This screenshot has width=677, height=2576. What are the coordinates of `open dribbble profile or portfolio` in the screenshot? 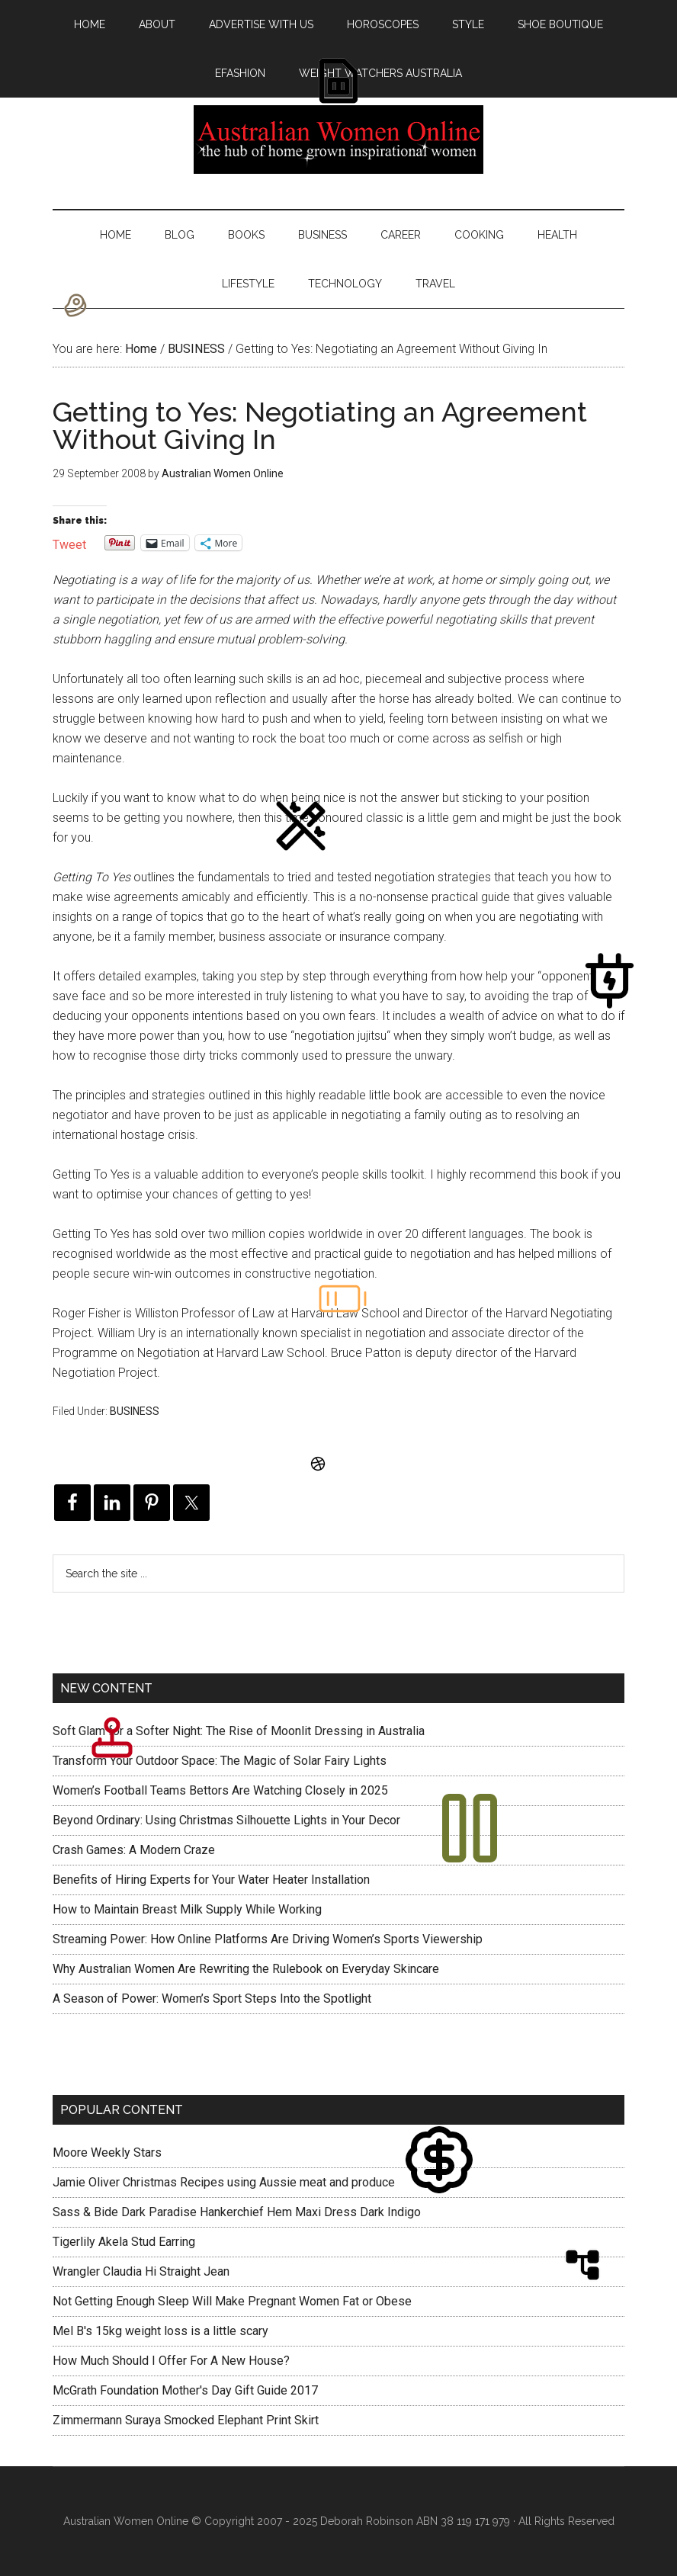 It's located at (318, 1464).